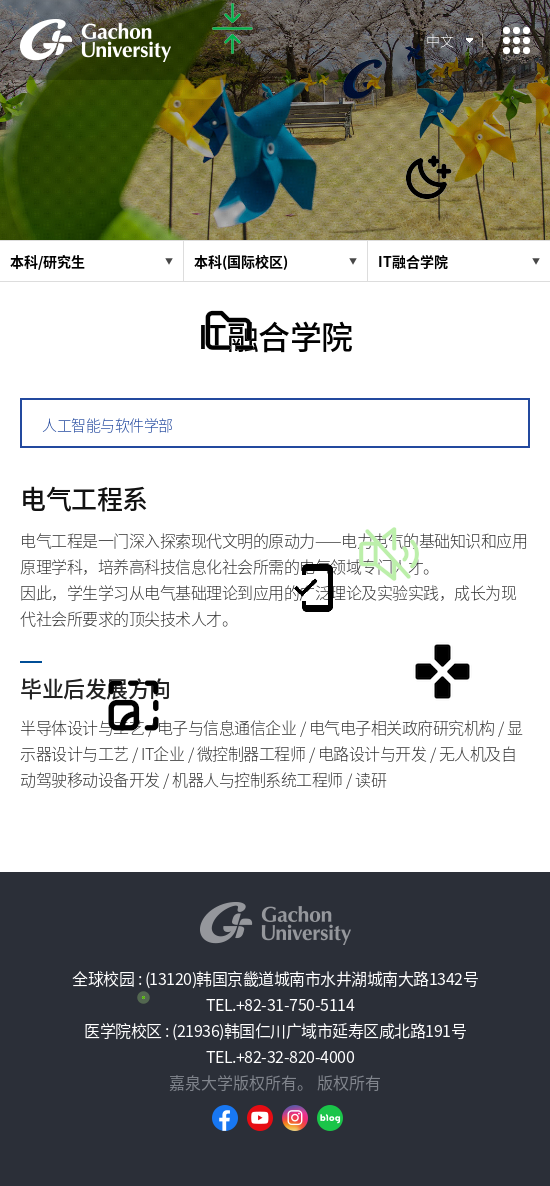 This screenshot has width=550, height=1186. I want to click on access games or gaming section, so click(442, 671).